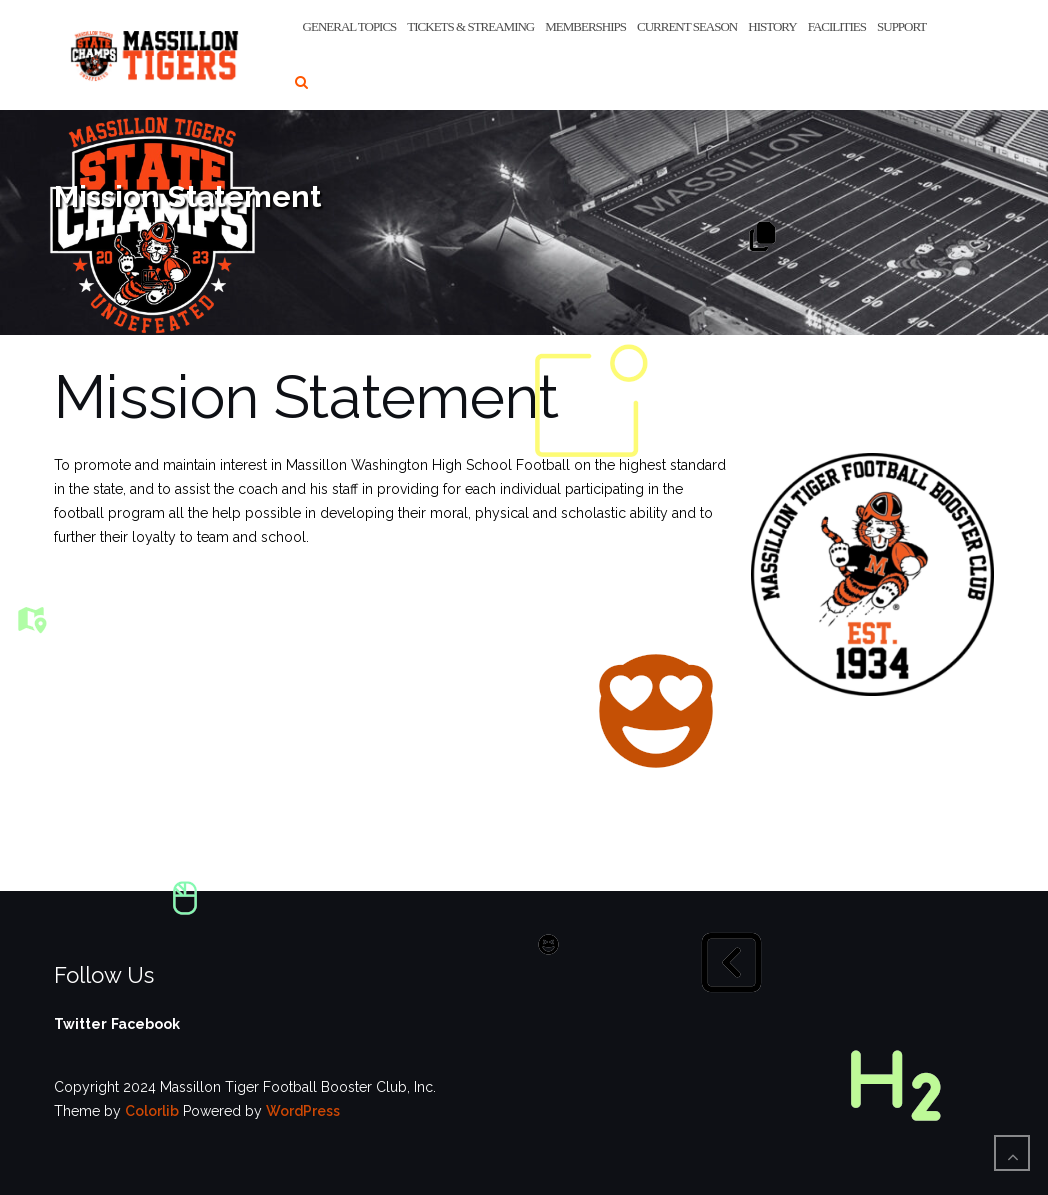  What do you see at coordinates (731, 962) in the screenshot?
I see `go back to the previous screen` at bounding box center [731, 962].